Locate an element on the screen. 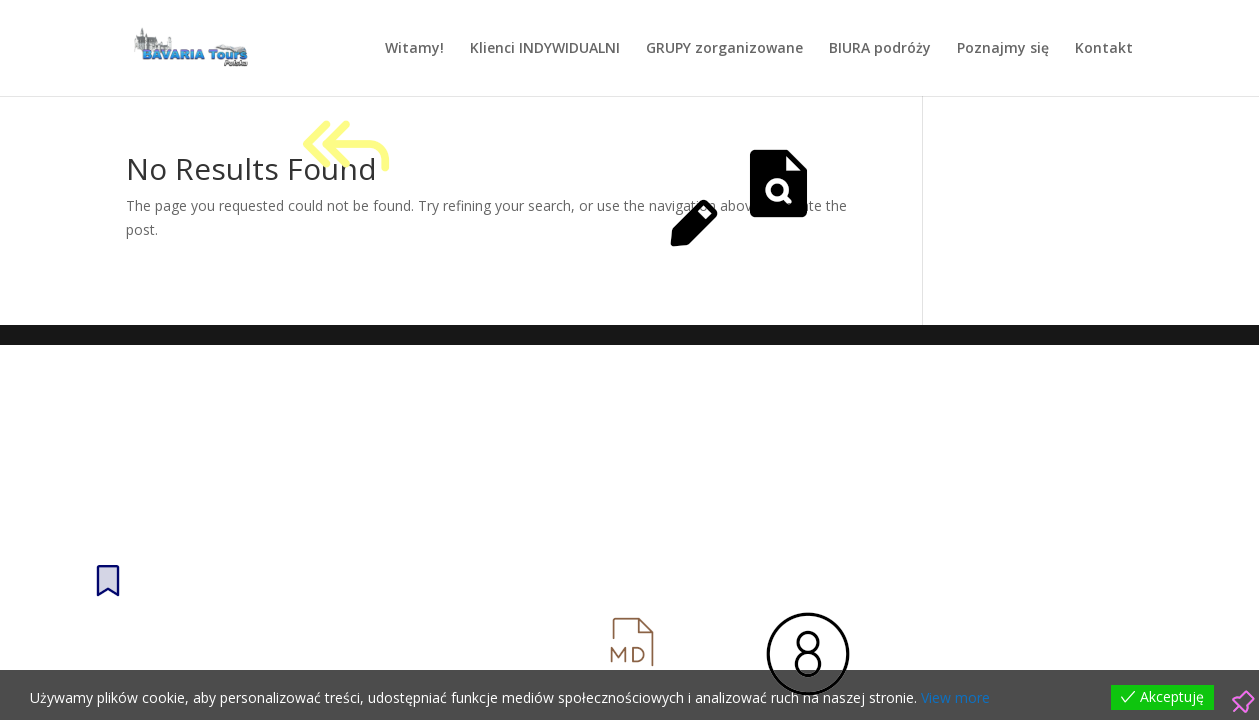  indicates step 8 in a multi-step process is located at coordinates (808, 654).